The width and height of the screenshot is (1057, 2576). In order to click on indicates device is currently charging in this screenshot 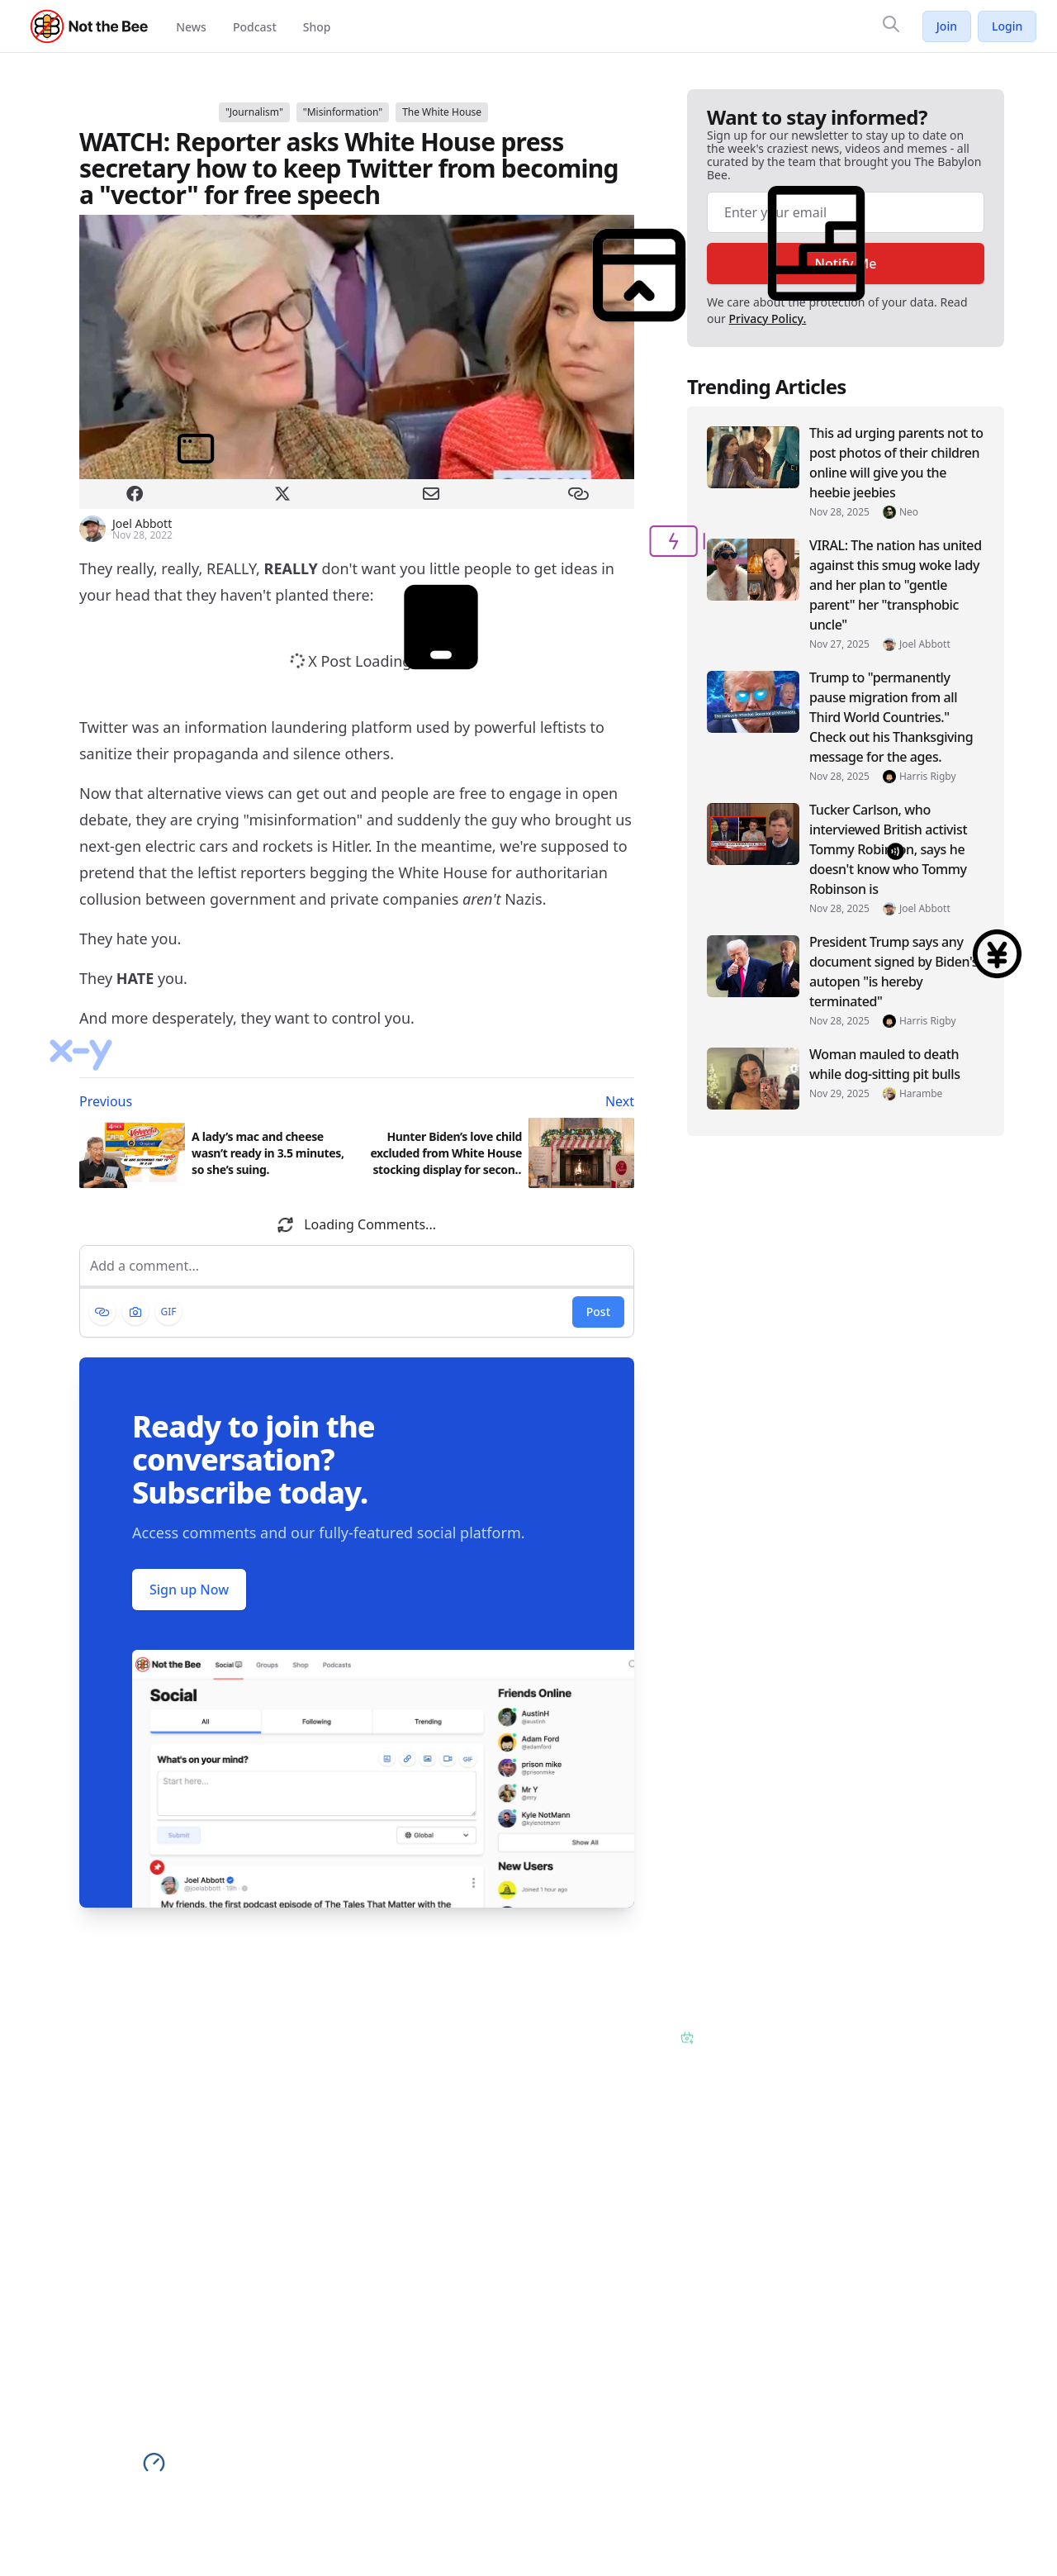, I will do `click(676, 541)`.